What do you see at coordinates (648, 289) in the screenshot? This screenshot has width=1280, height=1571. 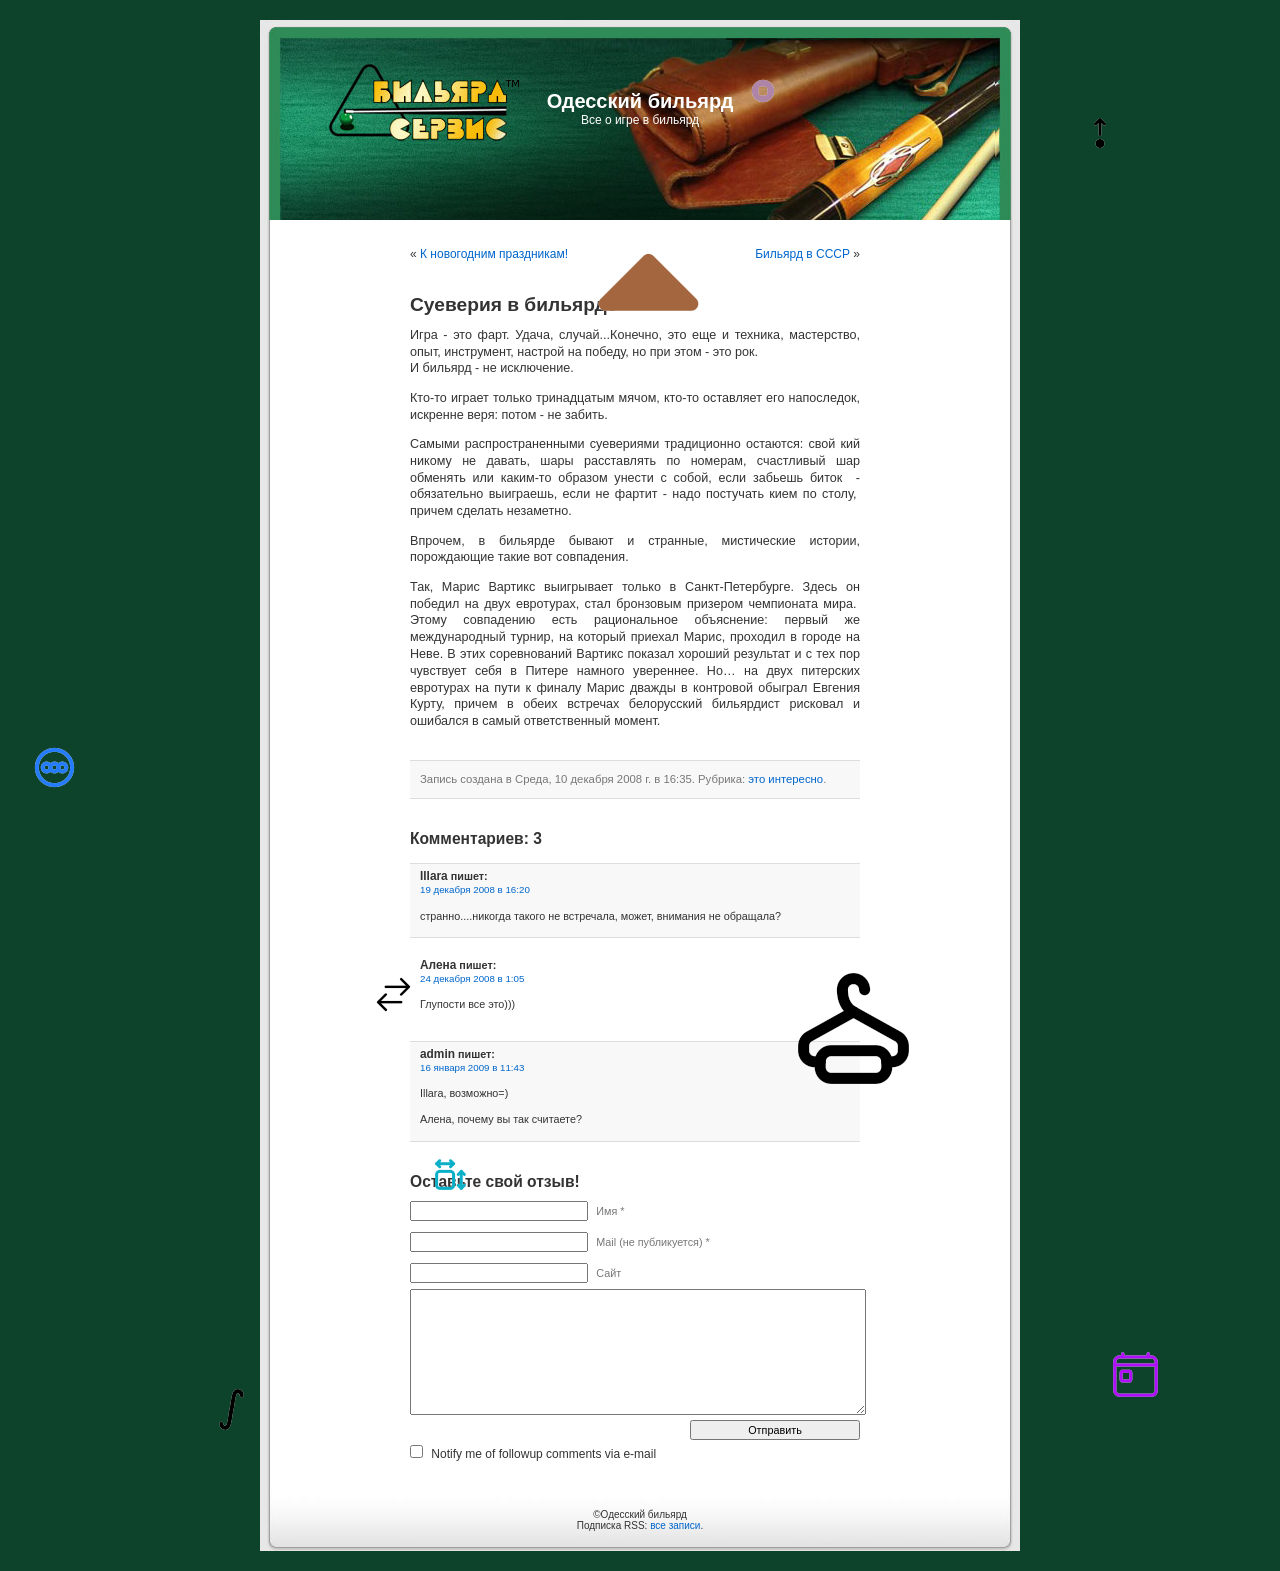 I see `collapse an expanded section` at bounding box center [648, 289].